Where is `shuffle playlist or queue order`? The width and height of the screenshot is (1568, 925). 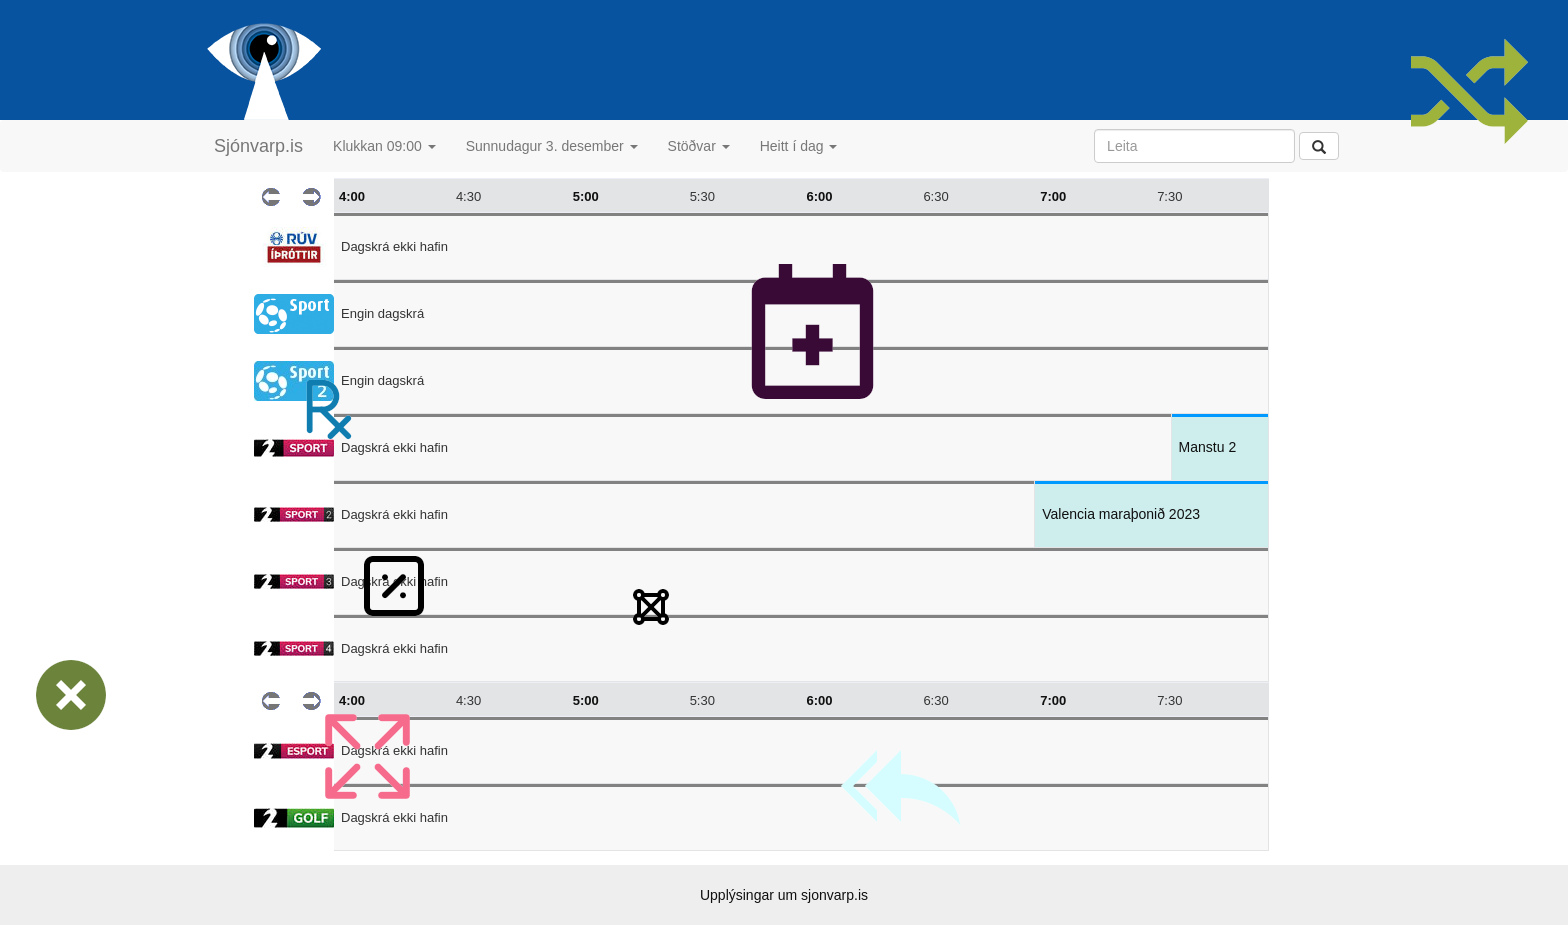 shuffle playlist or queue order is located at coordinates (1469, 91).